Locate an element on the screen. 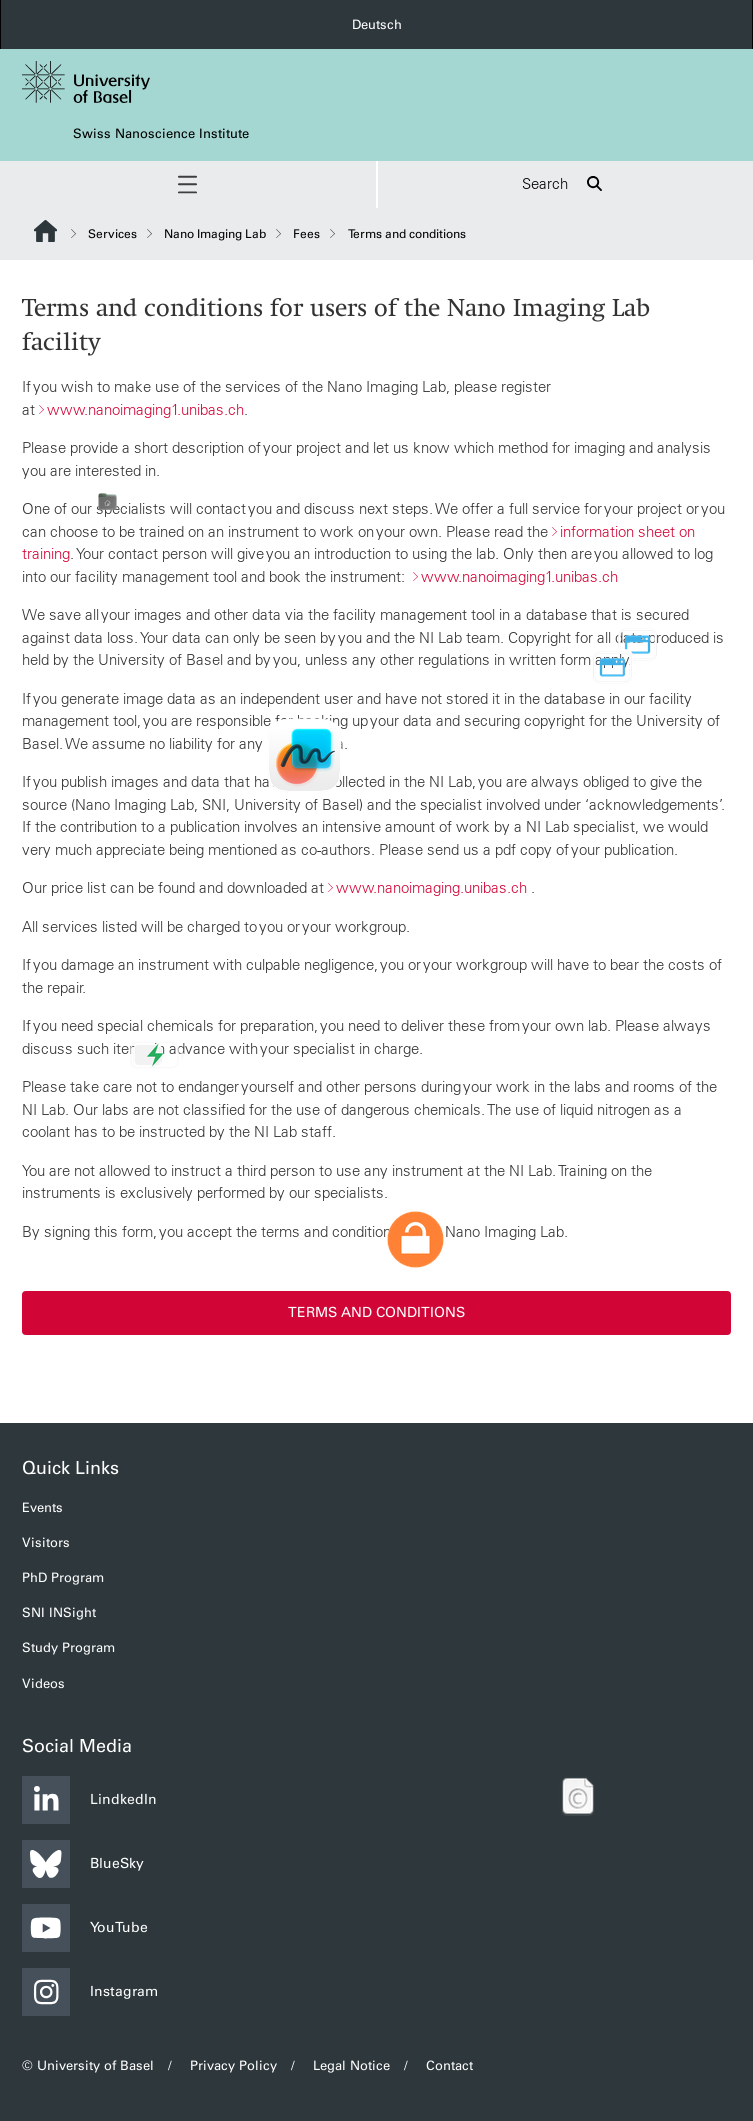 The height and width of the screenshot is (2121, 753). battery at 60% and currently charging is located at coordinates (157, 1055).